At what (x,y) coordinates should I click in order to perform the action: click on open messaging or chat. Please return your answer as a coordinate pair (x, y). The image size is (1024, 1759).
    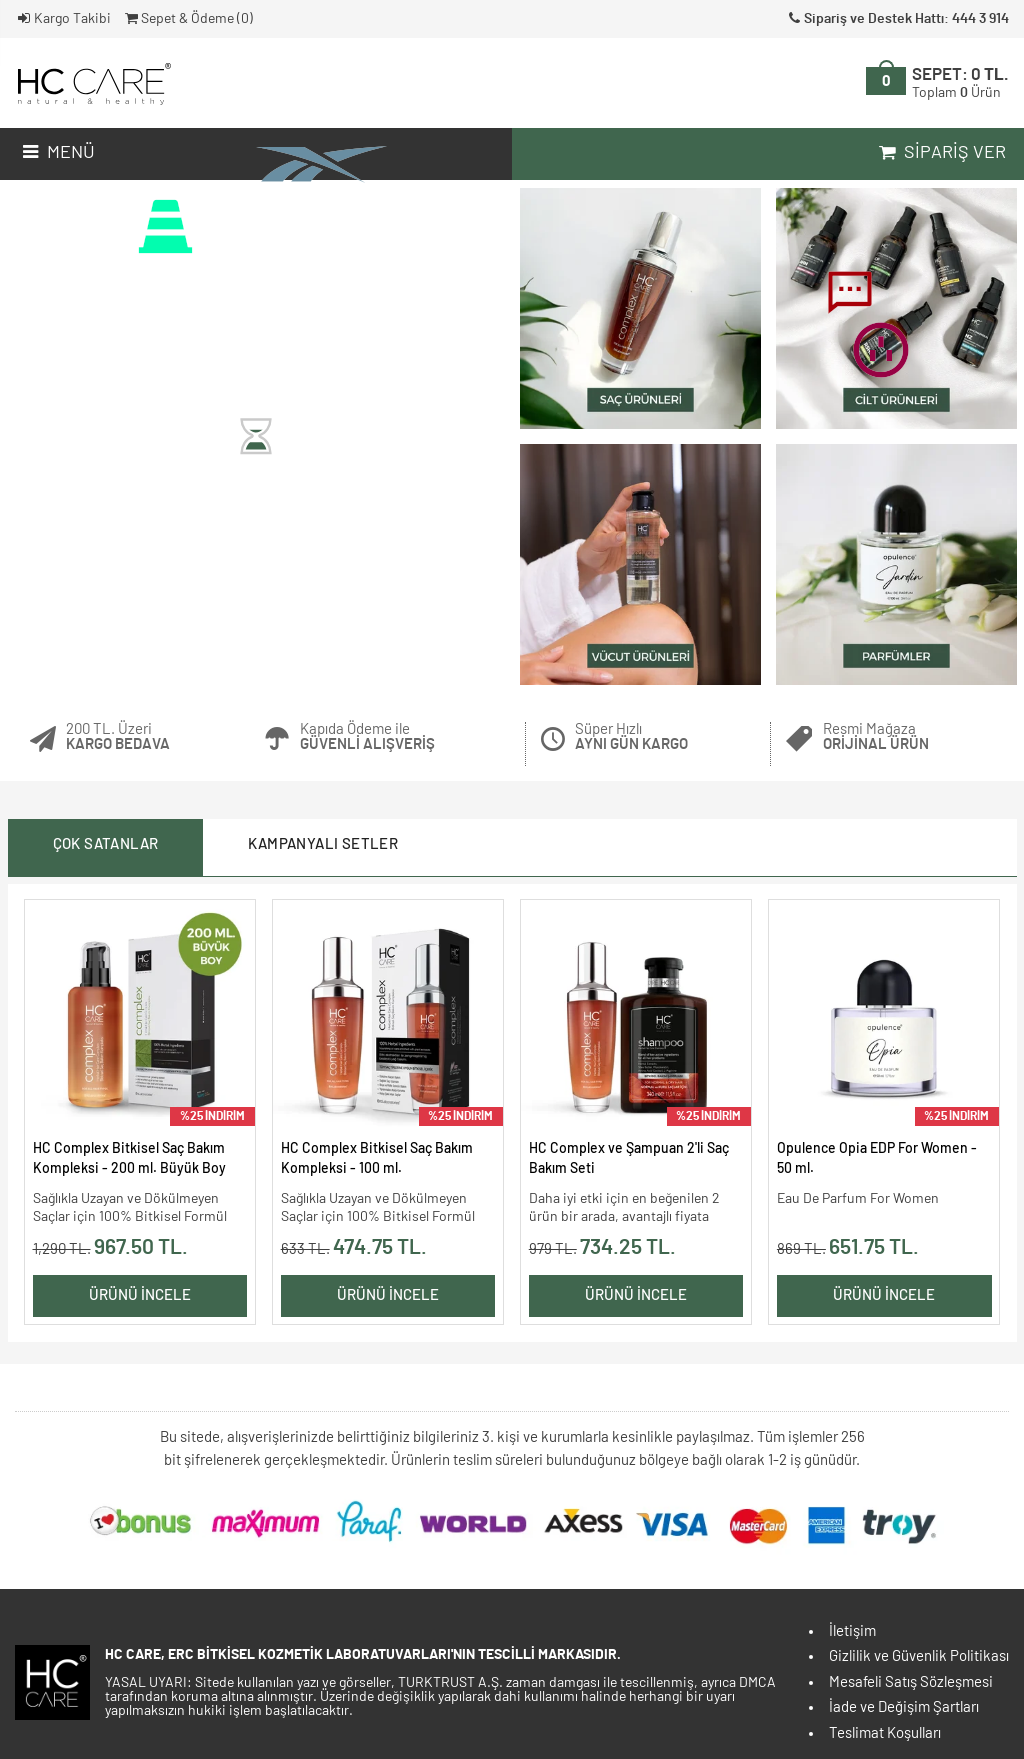
    Looking at the image, I should click on (850, 291).